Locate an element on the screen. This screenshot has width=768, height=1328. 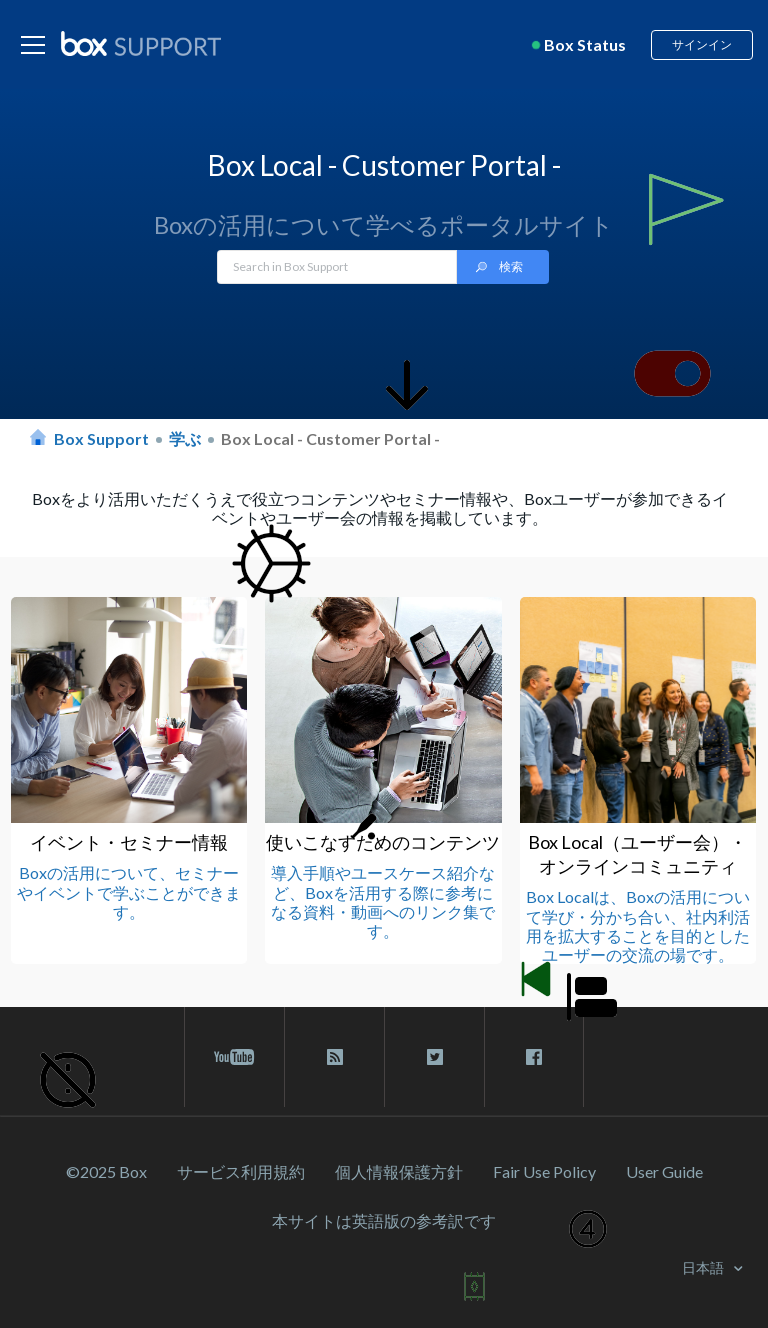
flag or bookmark an item is located at coordinates (678, 209).